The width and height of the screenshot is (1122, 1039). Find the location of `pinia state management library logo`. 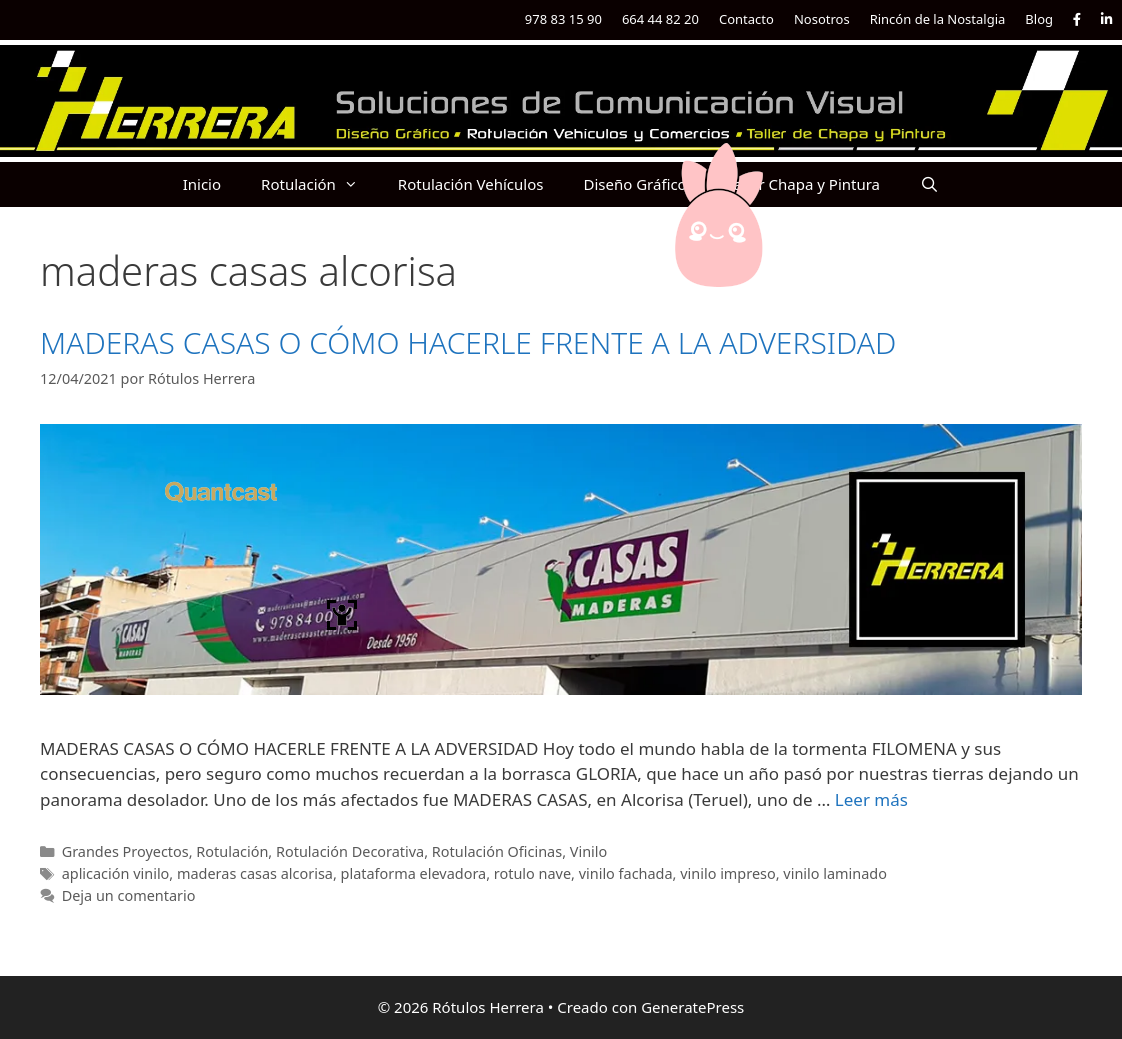

pinia state management library logo is located at coordinates (719, 215).